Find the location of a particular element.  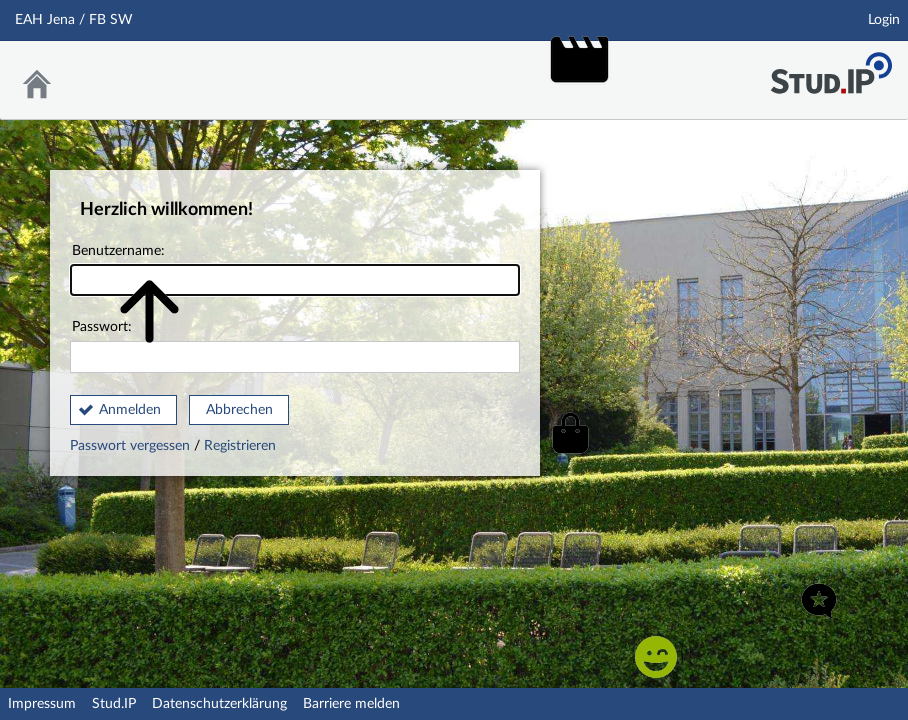

scroll to top of page is located at coordinates (149, 311).